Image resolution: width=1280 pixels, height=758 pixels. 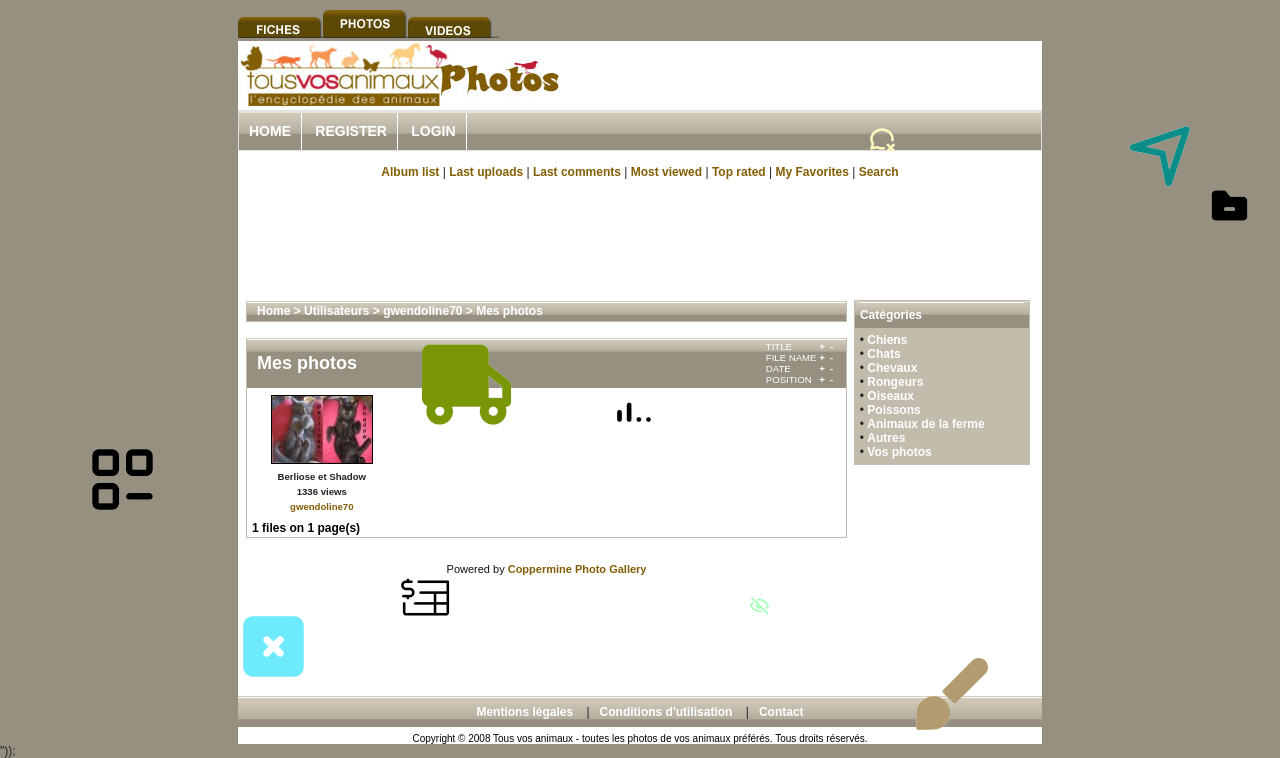 What do you see at coordinates (122, 479) in the screenshot?
I see `remove an item from grid view` at bounding box center [122, 479].